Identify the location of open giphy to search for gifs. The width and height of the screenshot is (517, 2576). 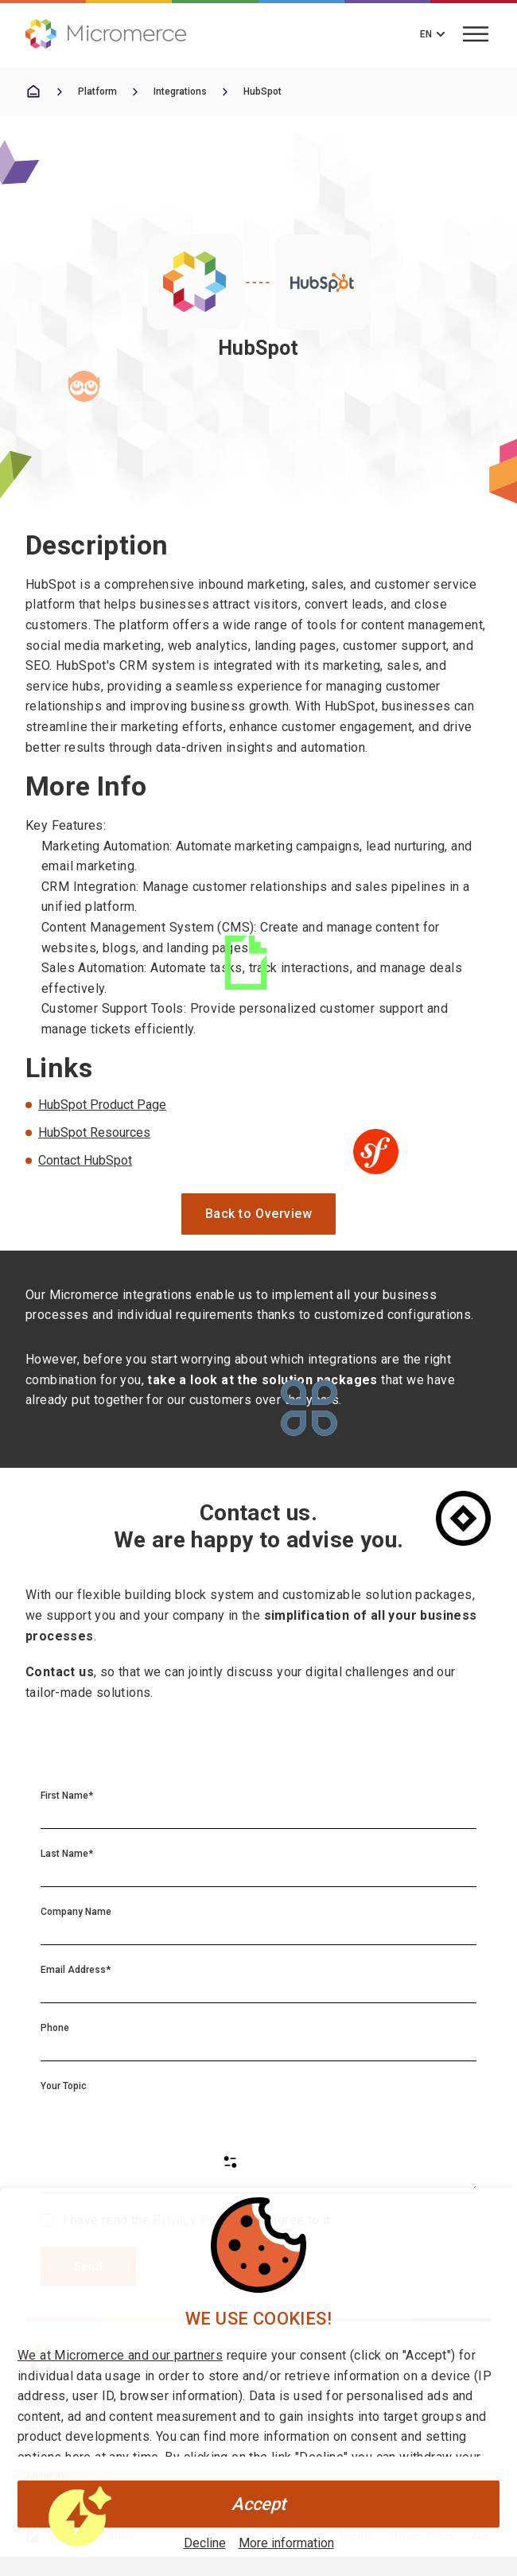
(246, 963).